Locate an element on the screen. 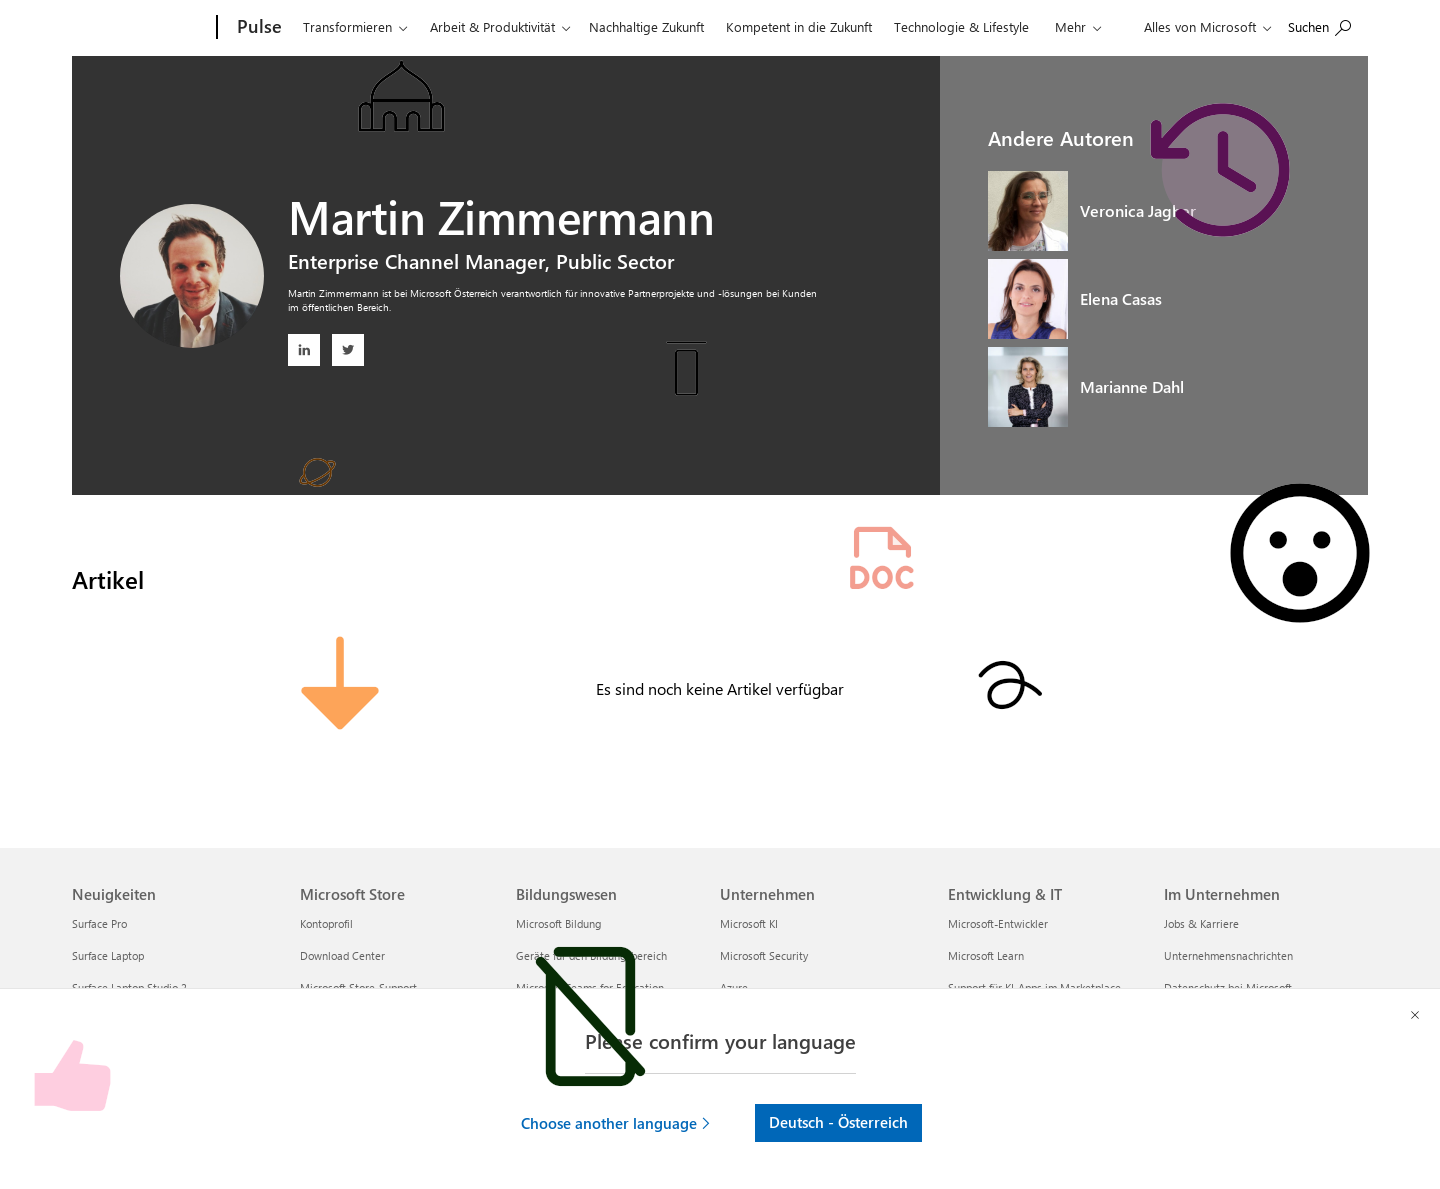 Image resolution: width=1440 pixels, height=1189 pixels. indicates a surprise or unexpected event notification is located at coordinates (1300, 553).